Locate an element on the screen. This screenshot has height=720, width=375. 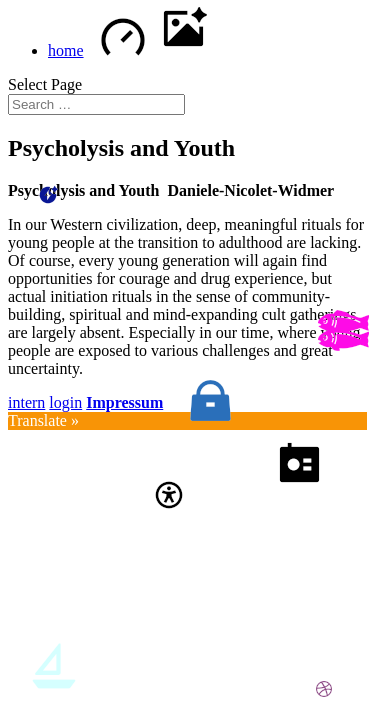
navigate to sailing or boating features is located at coordinates (54, 666).